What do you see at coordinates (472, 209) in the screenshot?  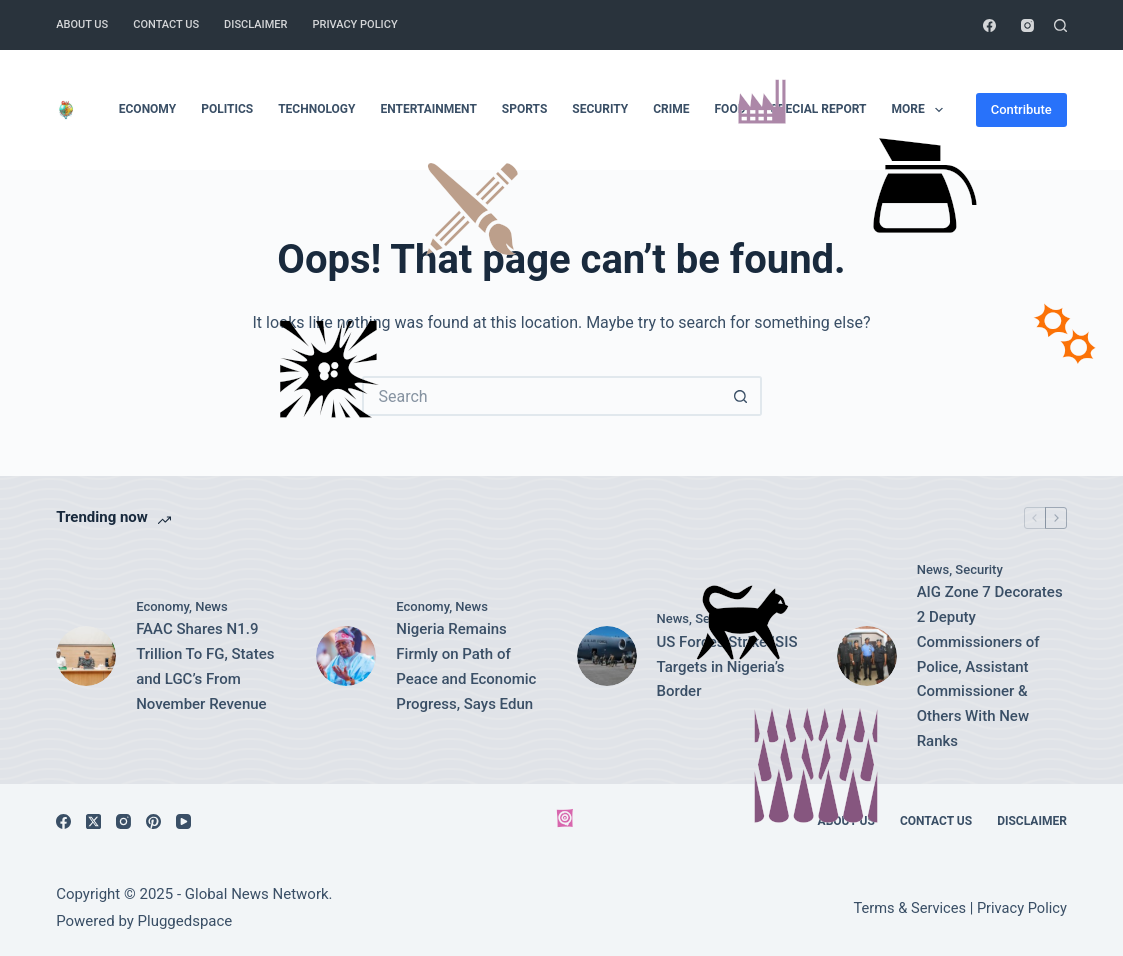 I see `access drawing and editing tools` at bounding box center [472, 209].